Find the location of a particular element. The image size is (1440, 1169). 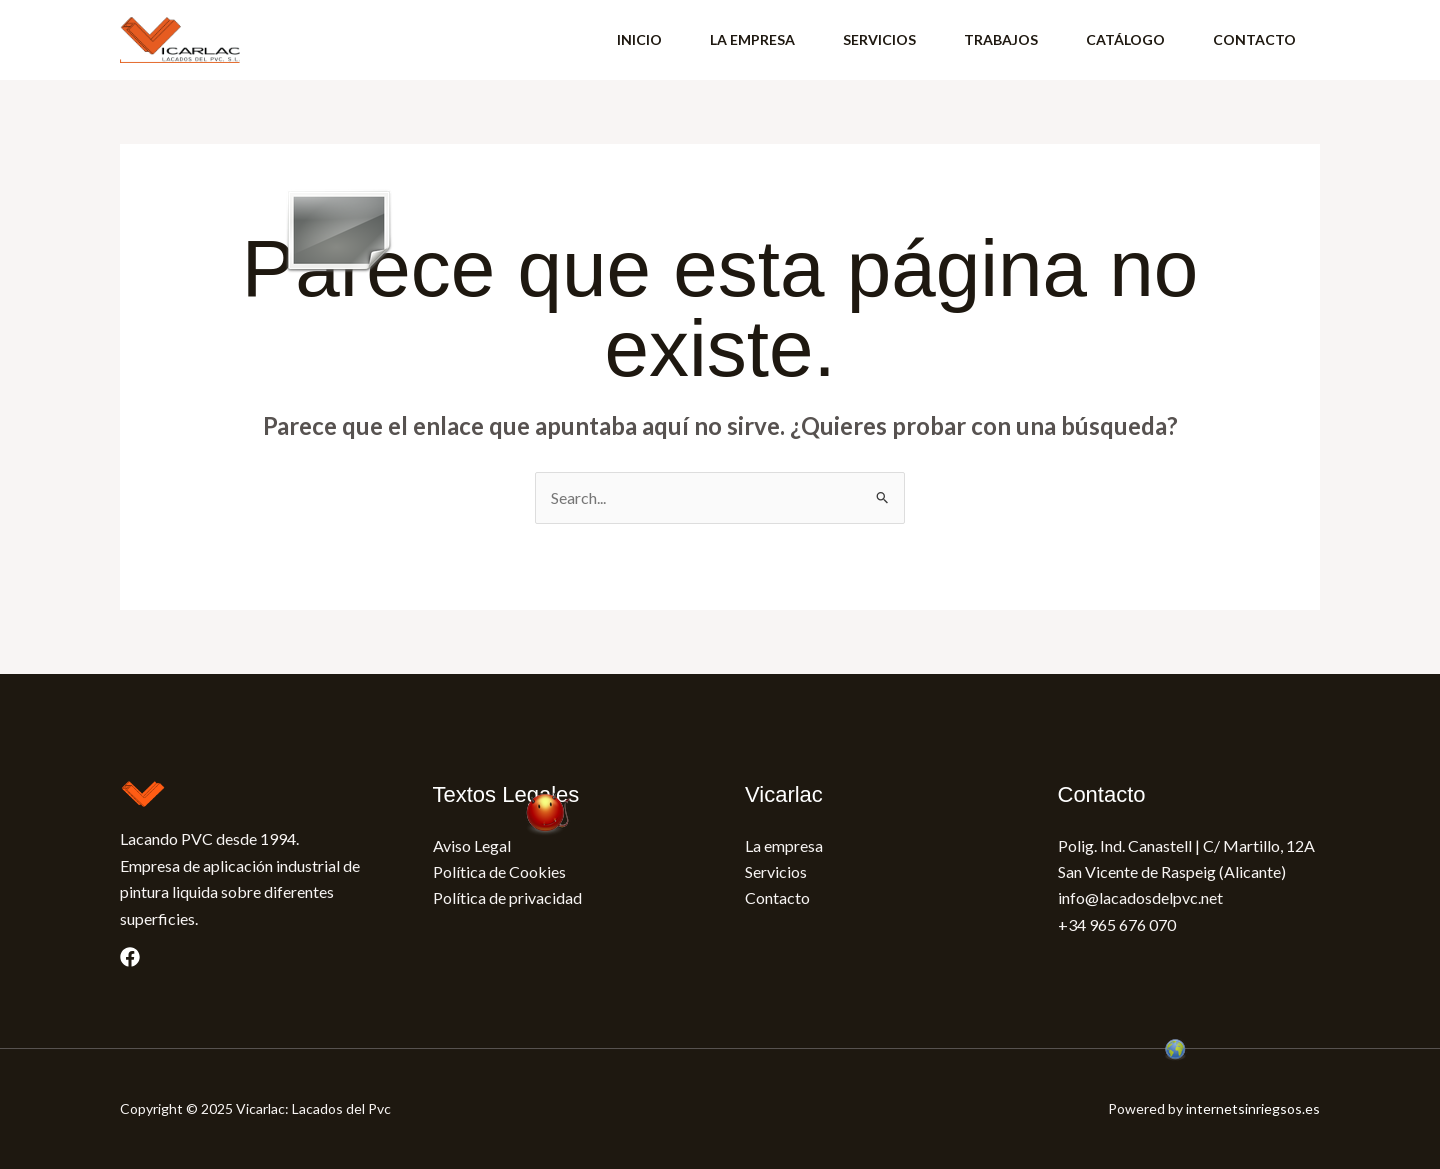

indicates a mischievous or playful mood in chat is located at coordinates (548, 813).